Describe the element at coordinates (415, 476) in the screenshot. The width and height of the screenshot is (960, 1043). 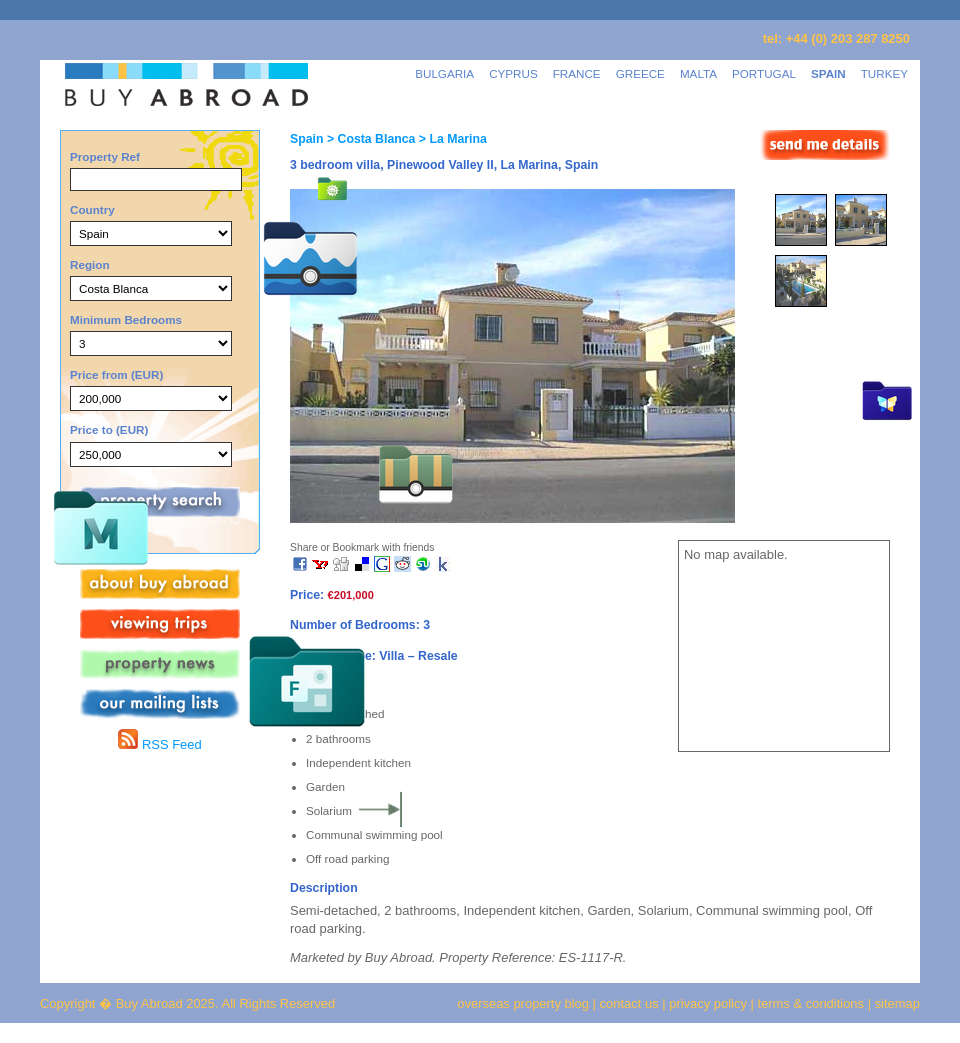
I see `folder containing pokémon safari ball themed content` at that location.